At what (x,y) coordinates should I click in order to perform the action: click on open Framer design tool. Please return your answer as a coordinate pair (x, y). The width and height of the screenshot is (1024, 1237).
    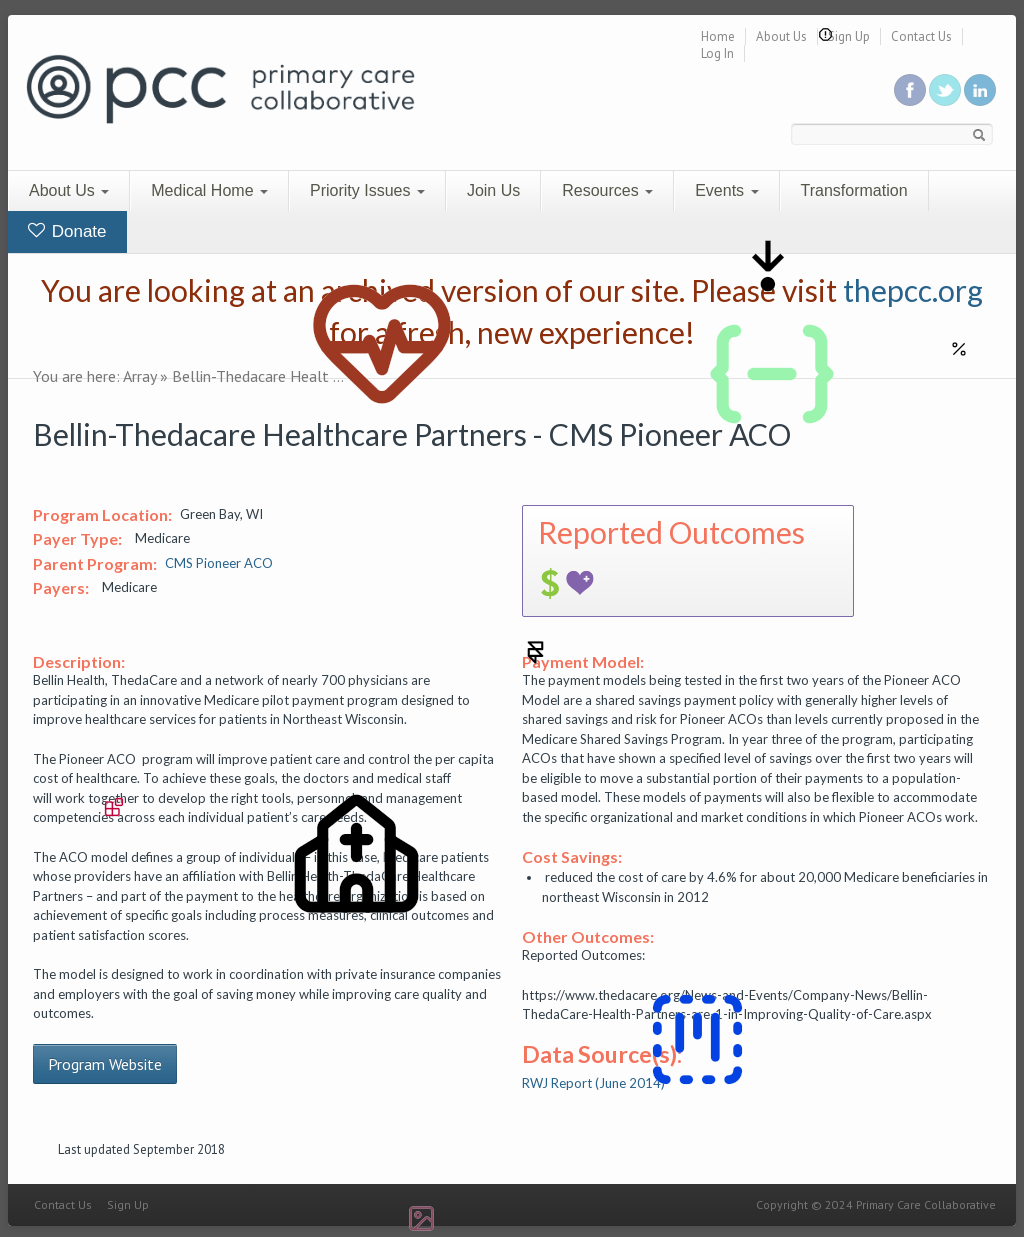
    Looking at the image, I should click on (535, 652).